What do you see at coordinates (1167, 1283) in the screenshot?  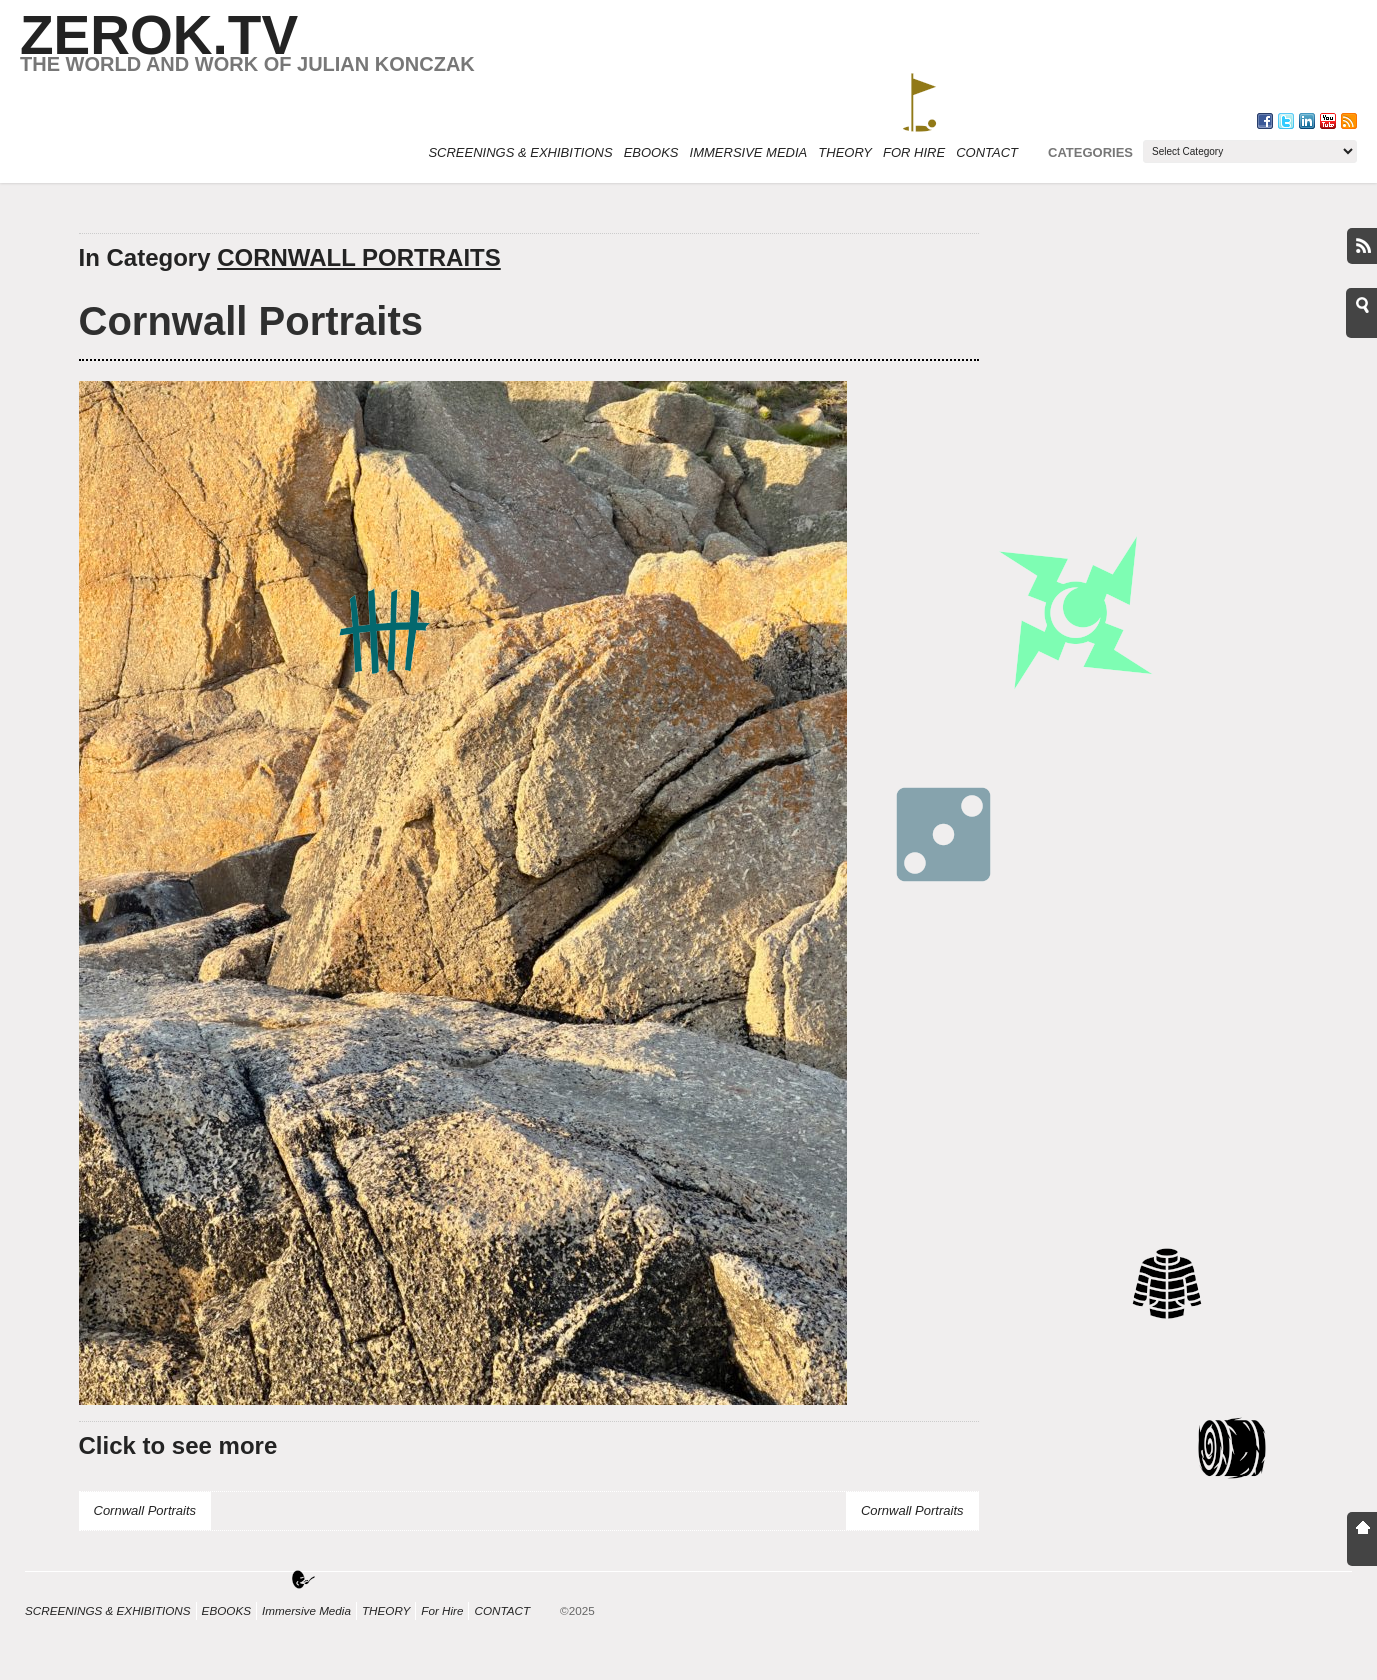 I see `select winter jacket or outerwear item` at bounding box center [1167, 1283].